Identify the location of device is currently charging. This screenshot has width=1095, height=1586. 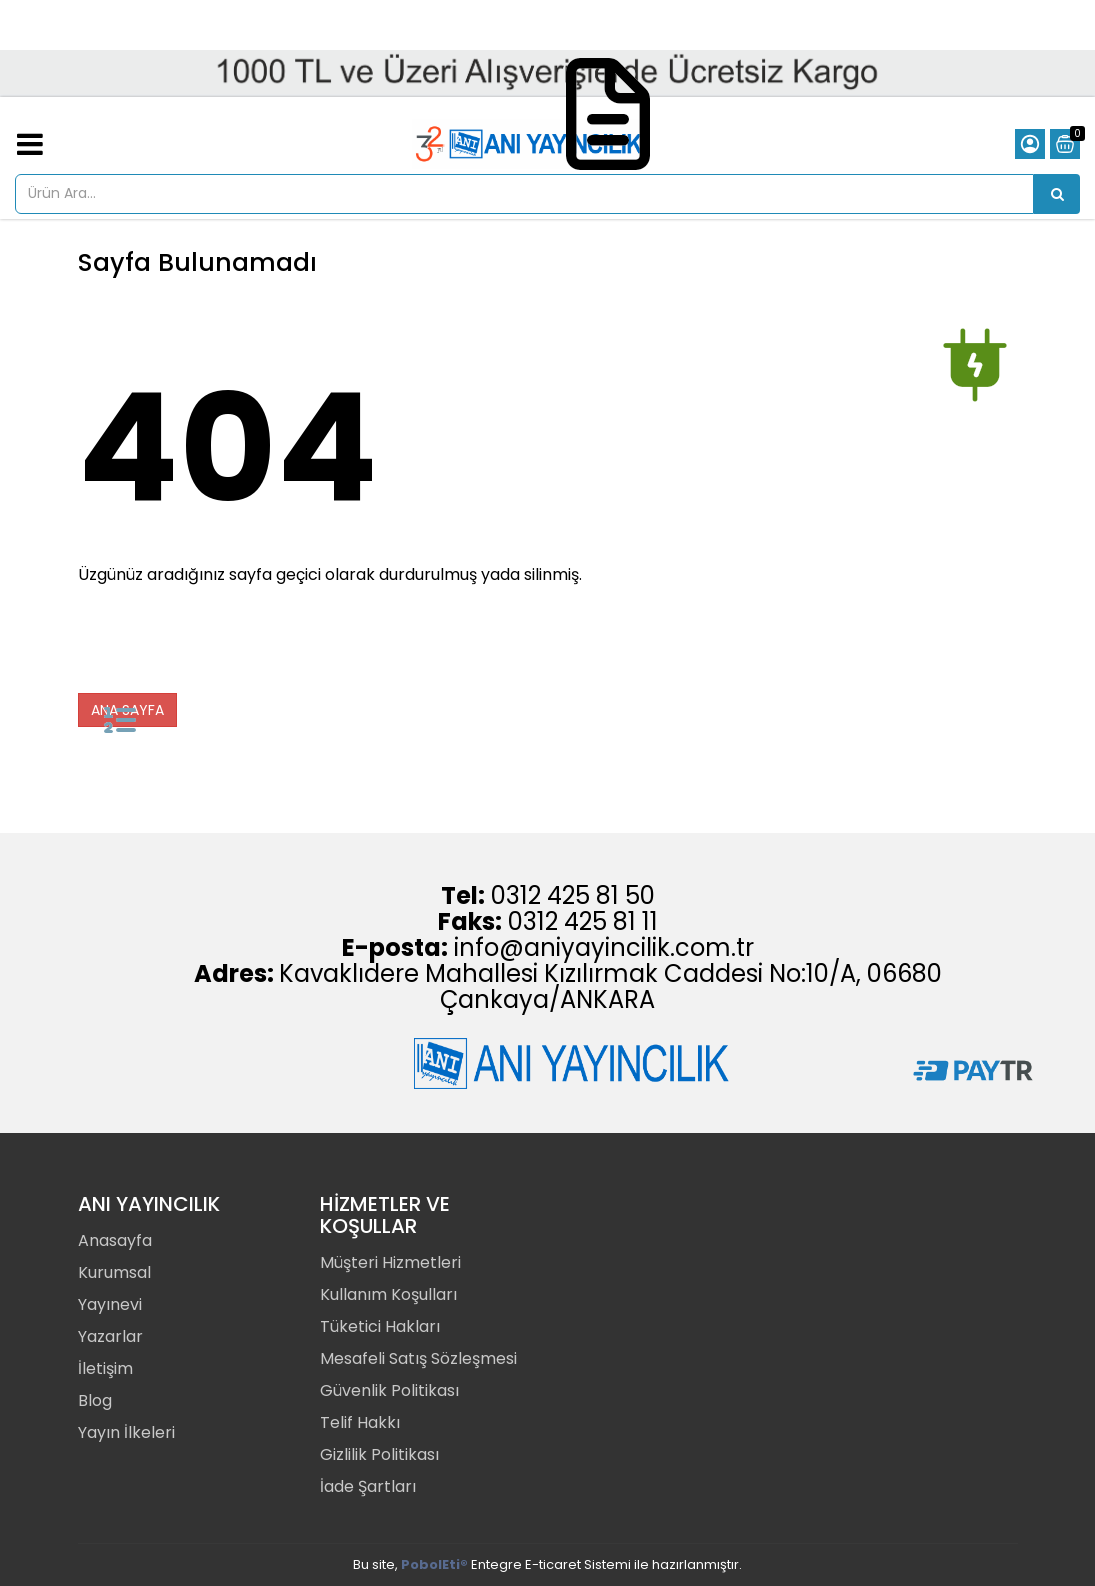
(975, 365).